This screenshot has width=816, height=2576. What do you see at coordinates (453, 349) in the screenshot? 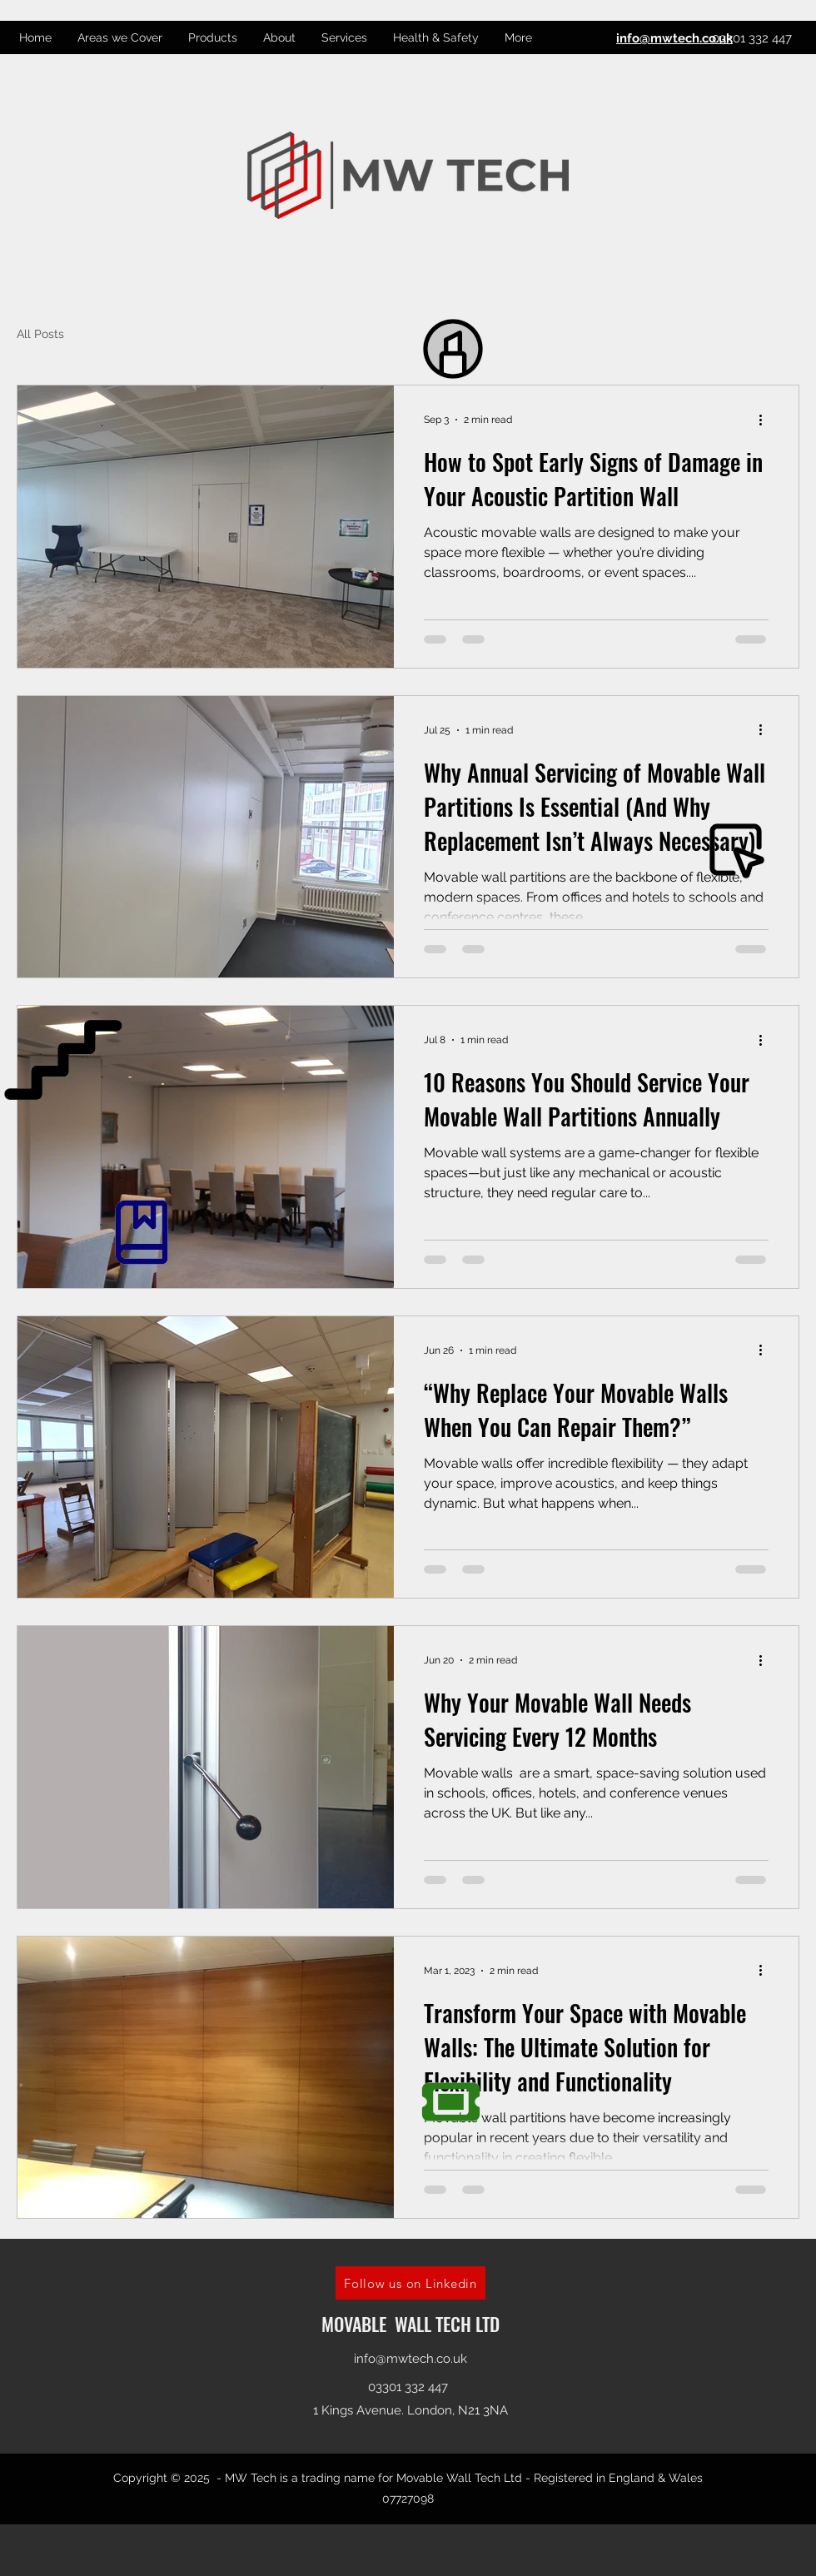
I see `activate highlighter tool for text markup` at bounding box center [453, 349].